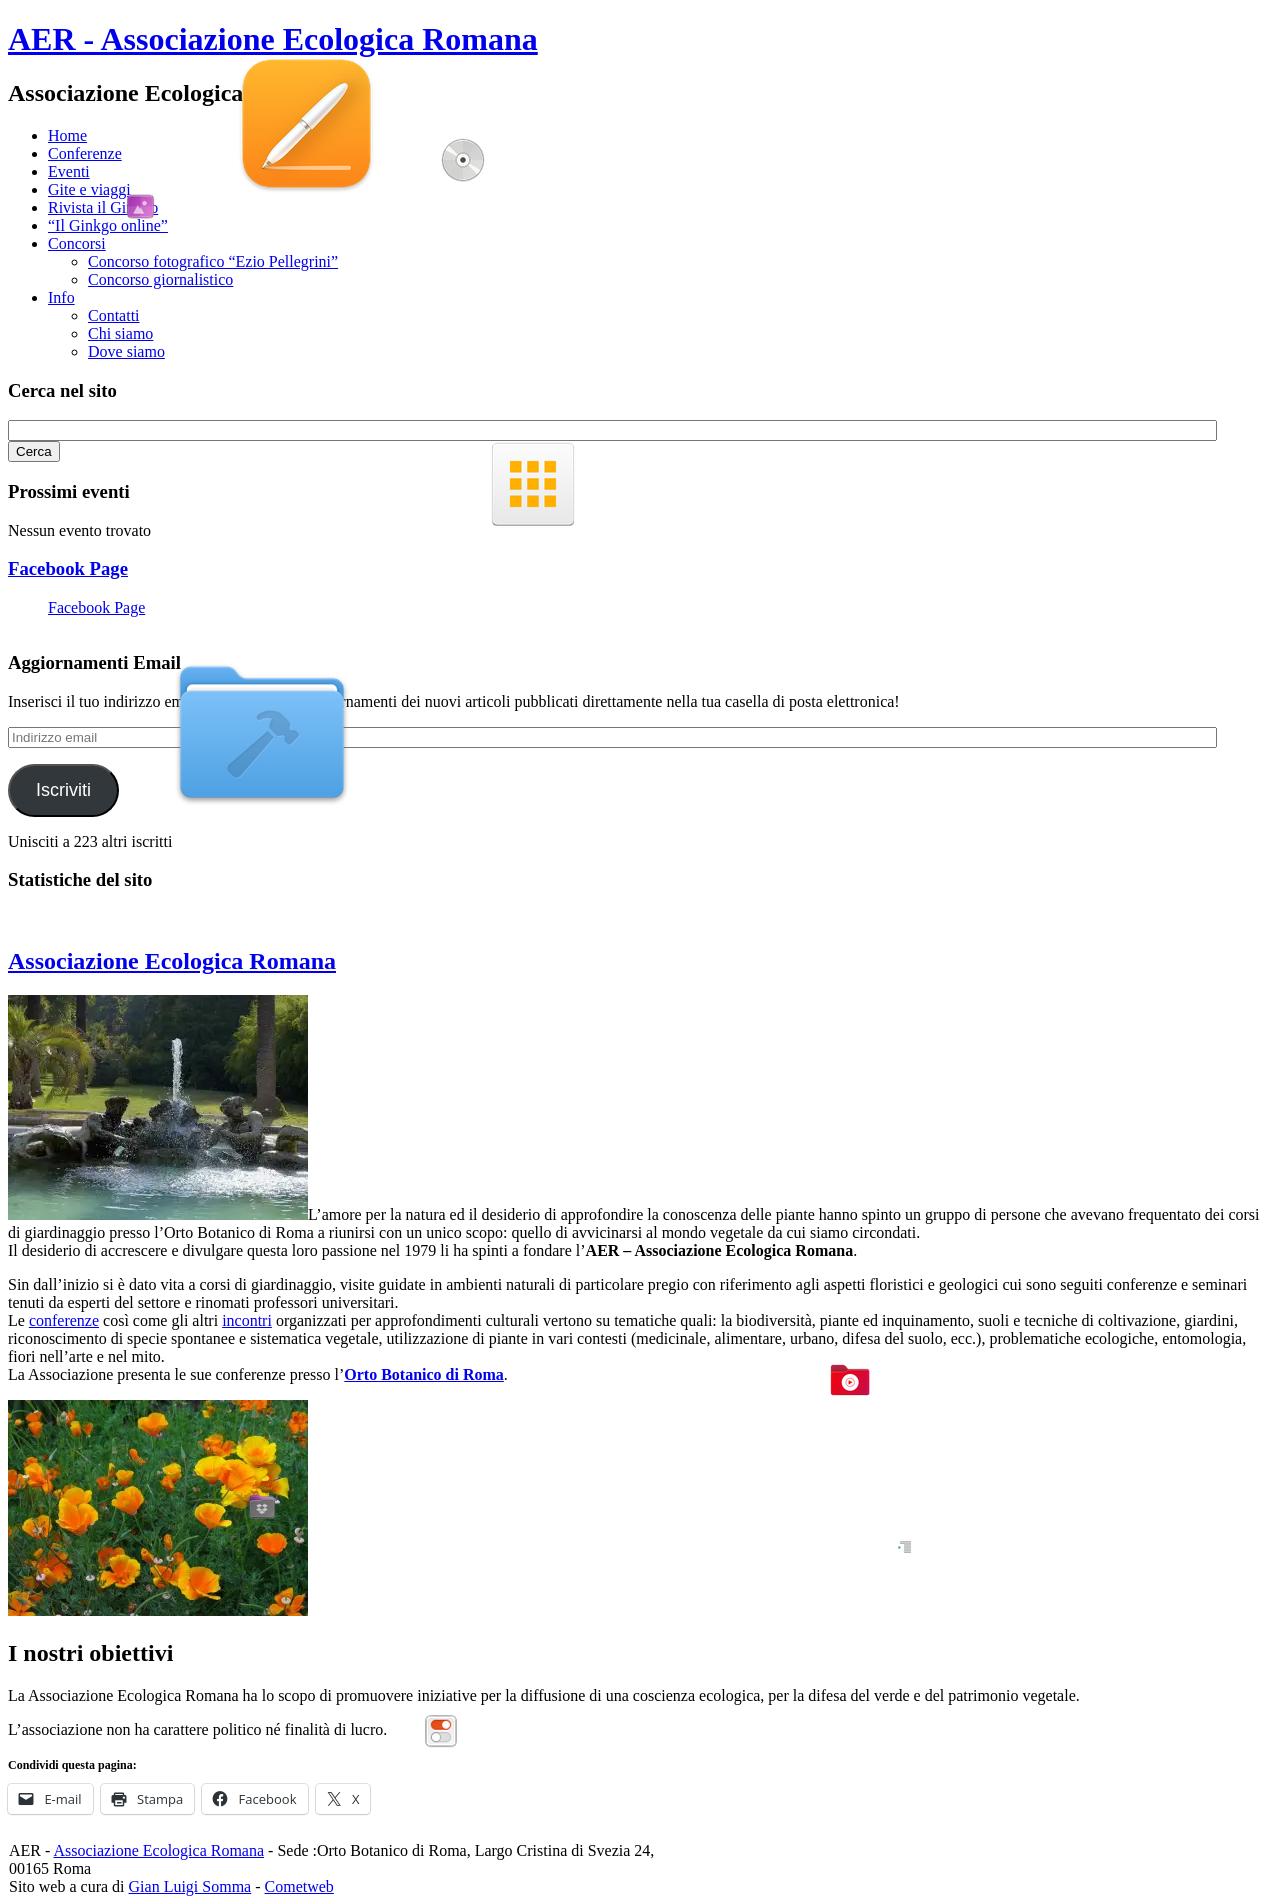  What do you see at coordinates (533, 484) in the screenshot?
I see `view items in grid layout` at bounding box center [533, 484].